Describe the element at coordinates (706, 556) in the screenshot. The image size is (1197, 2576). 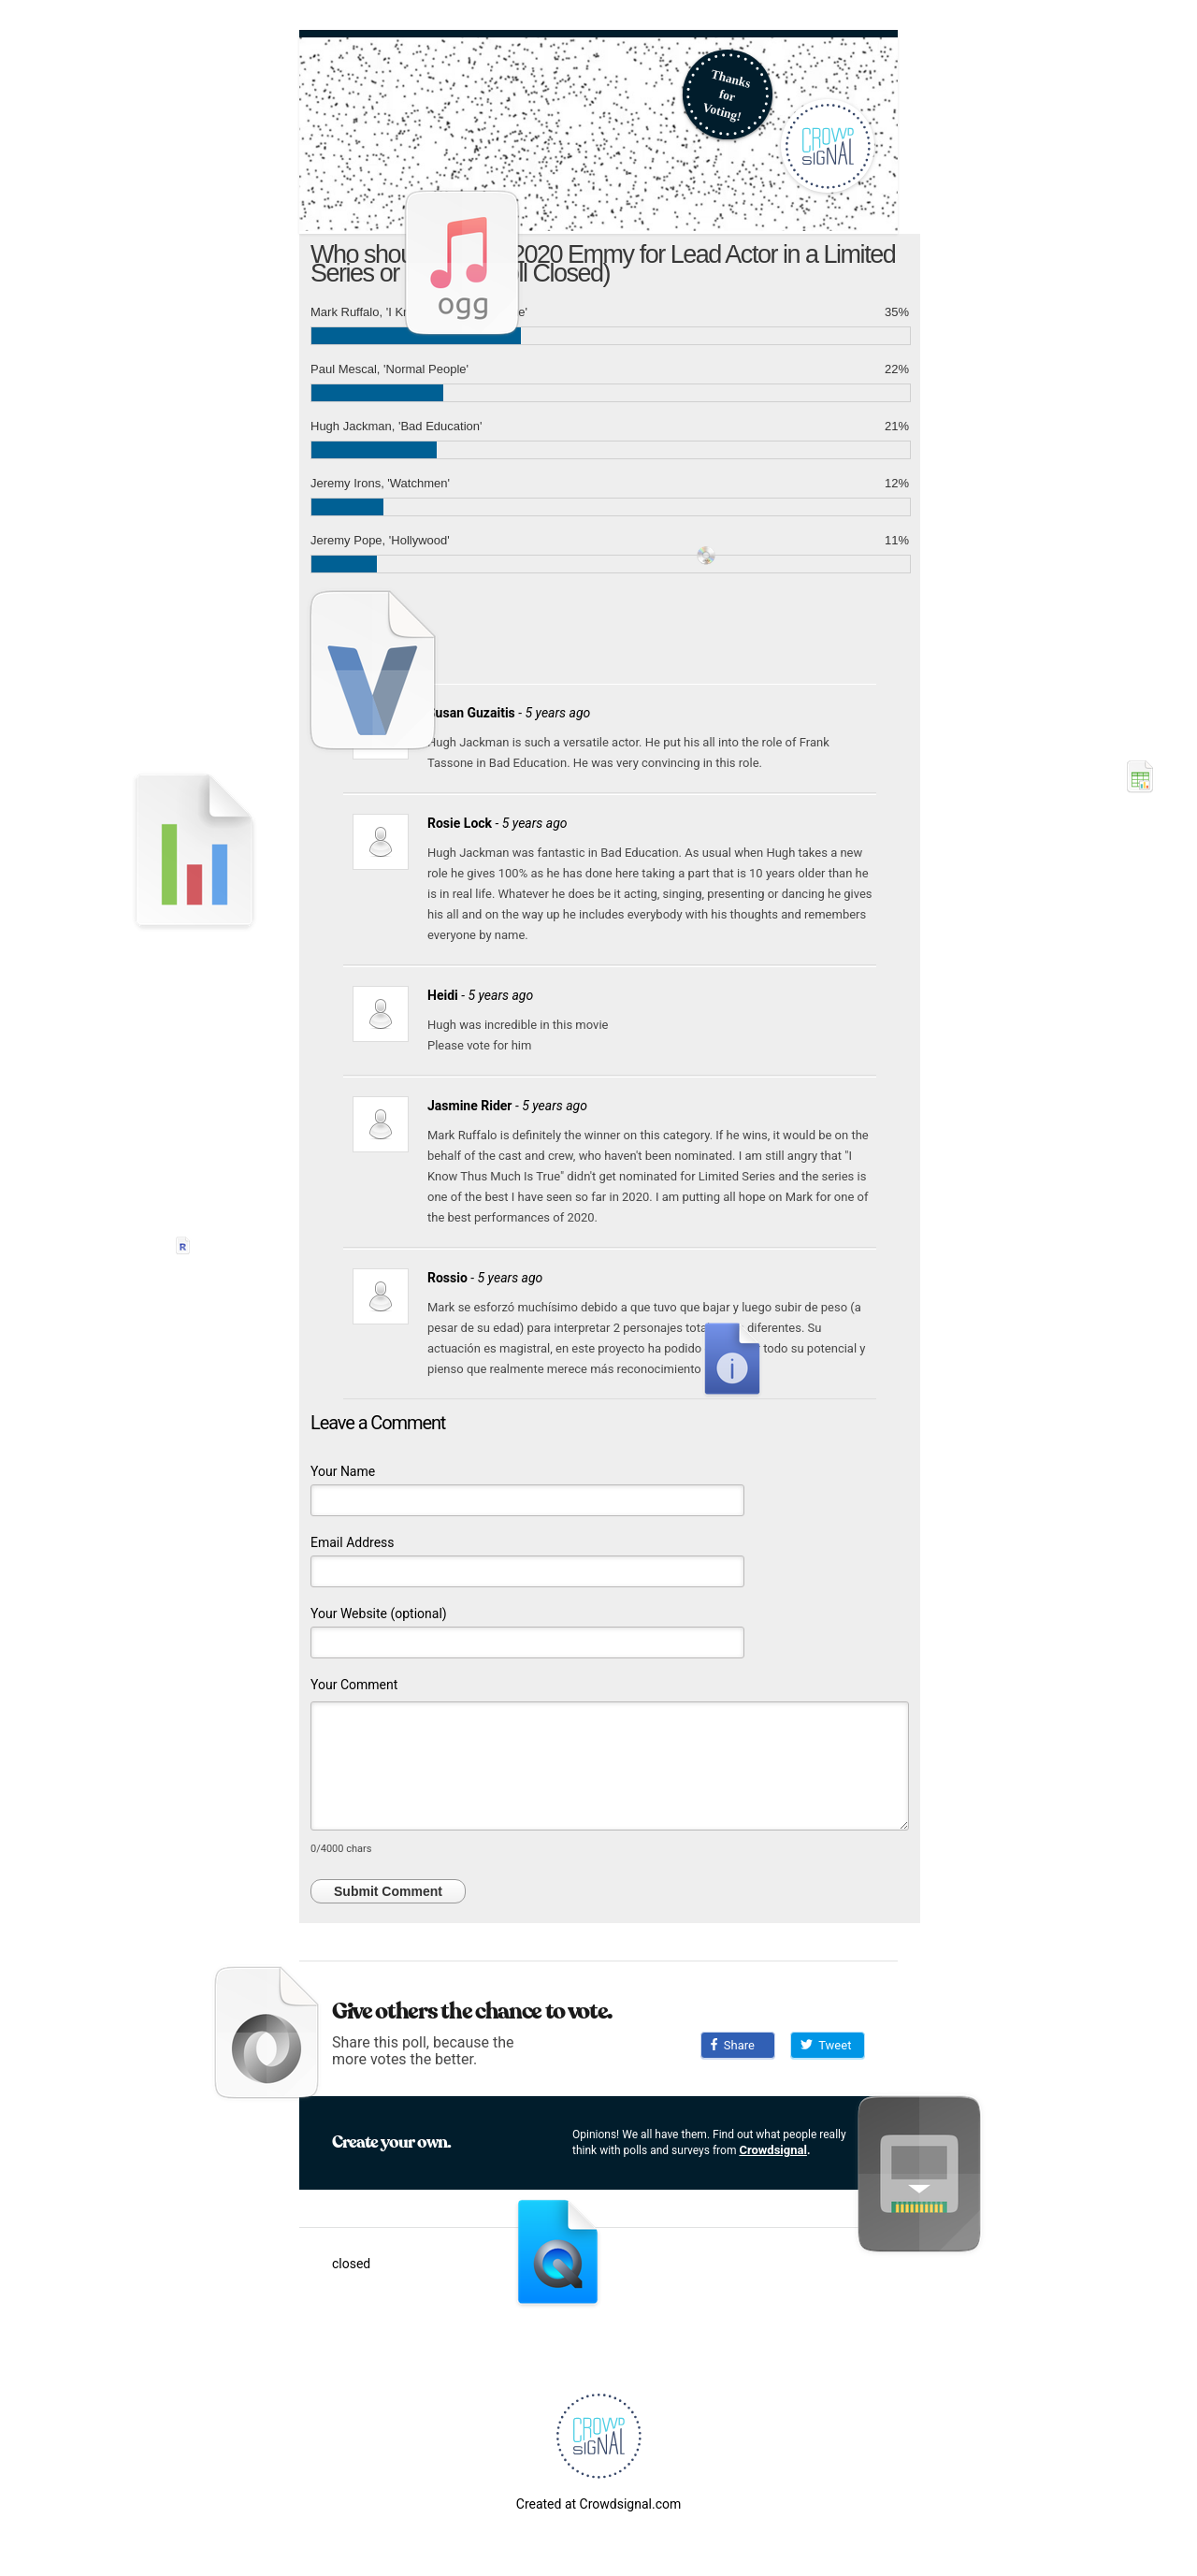
I see `a rewritable DVD disc in the system` at that location.